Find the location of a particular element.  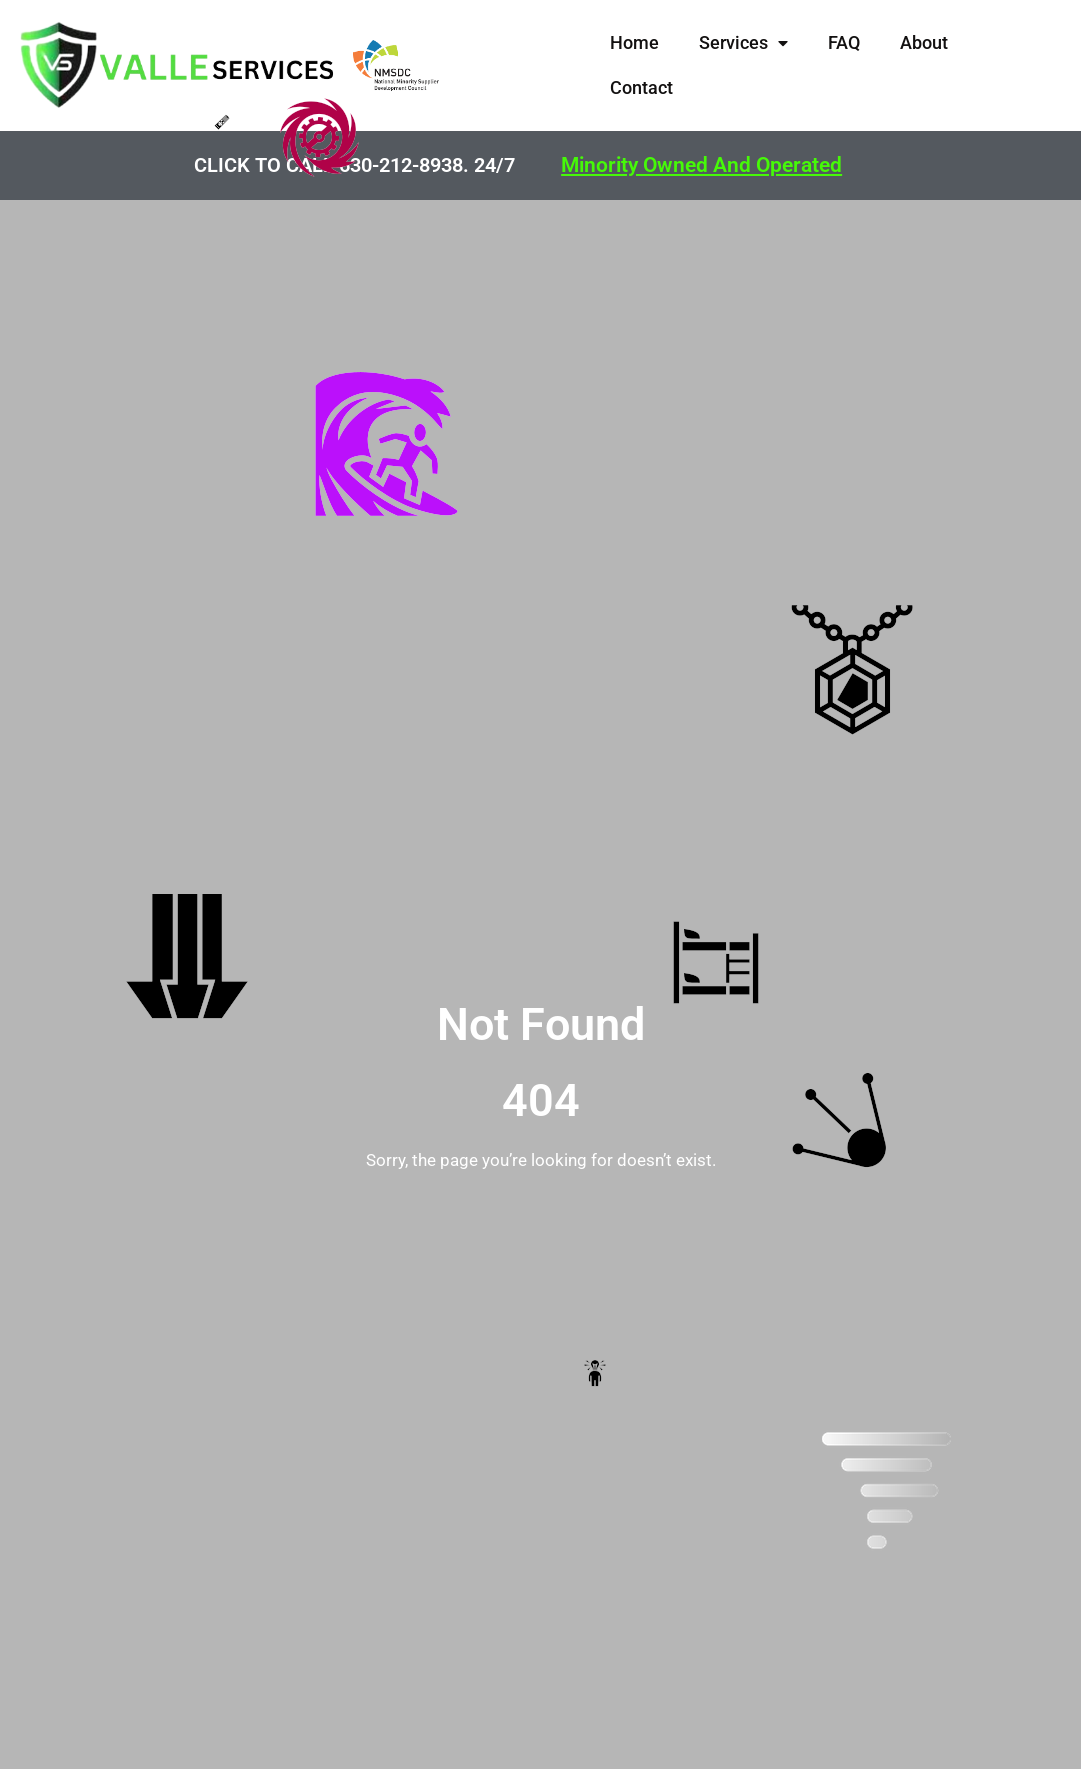

view jewelry or accessories inventory is located at coordinates (853, 669).